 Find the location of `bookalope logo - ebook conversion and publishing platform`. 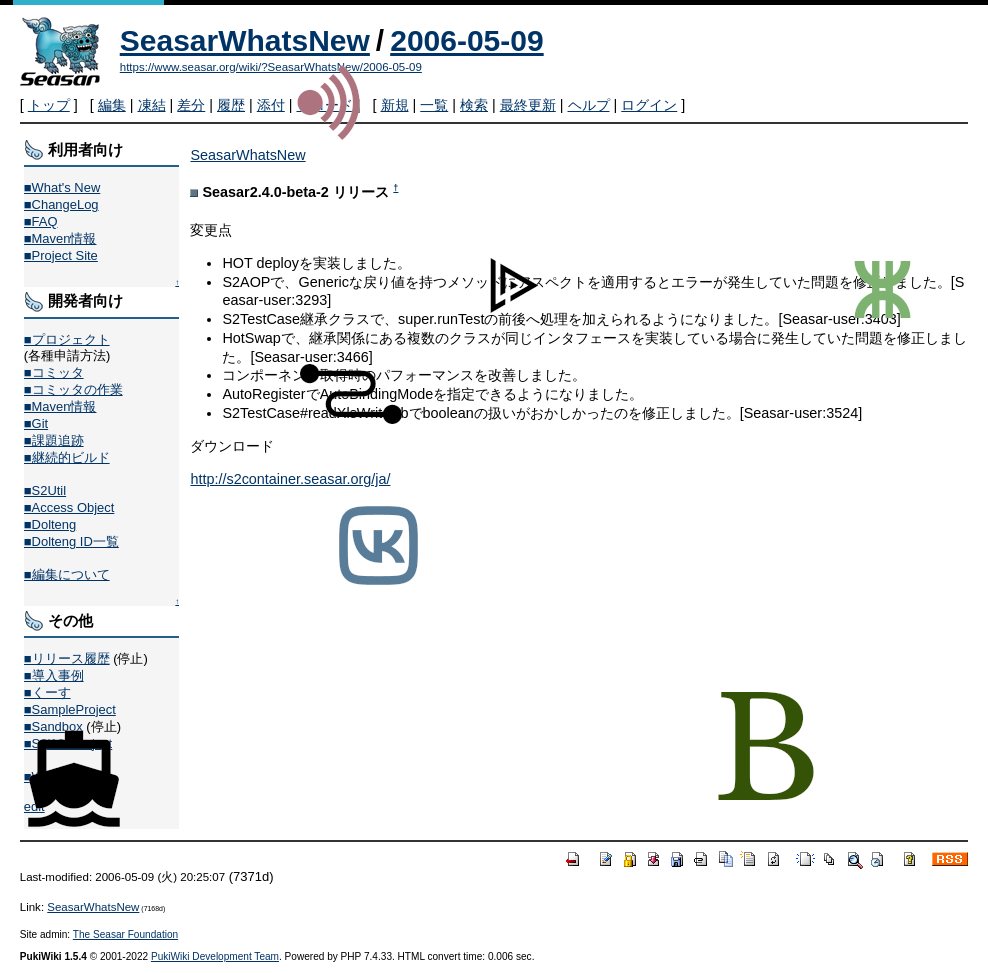

bookalope logo - ebook conversion and publishing platform is located at coordinates (766, 746).